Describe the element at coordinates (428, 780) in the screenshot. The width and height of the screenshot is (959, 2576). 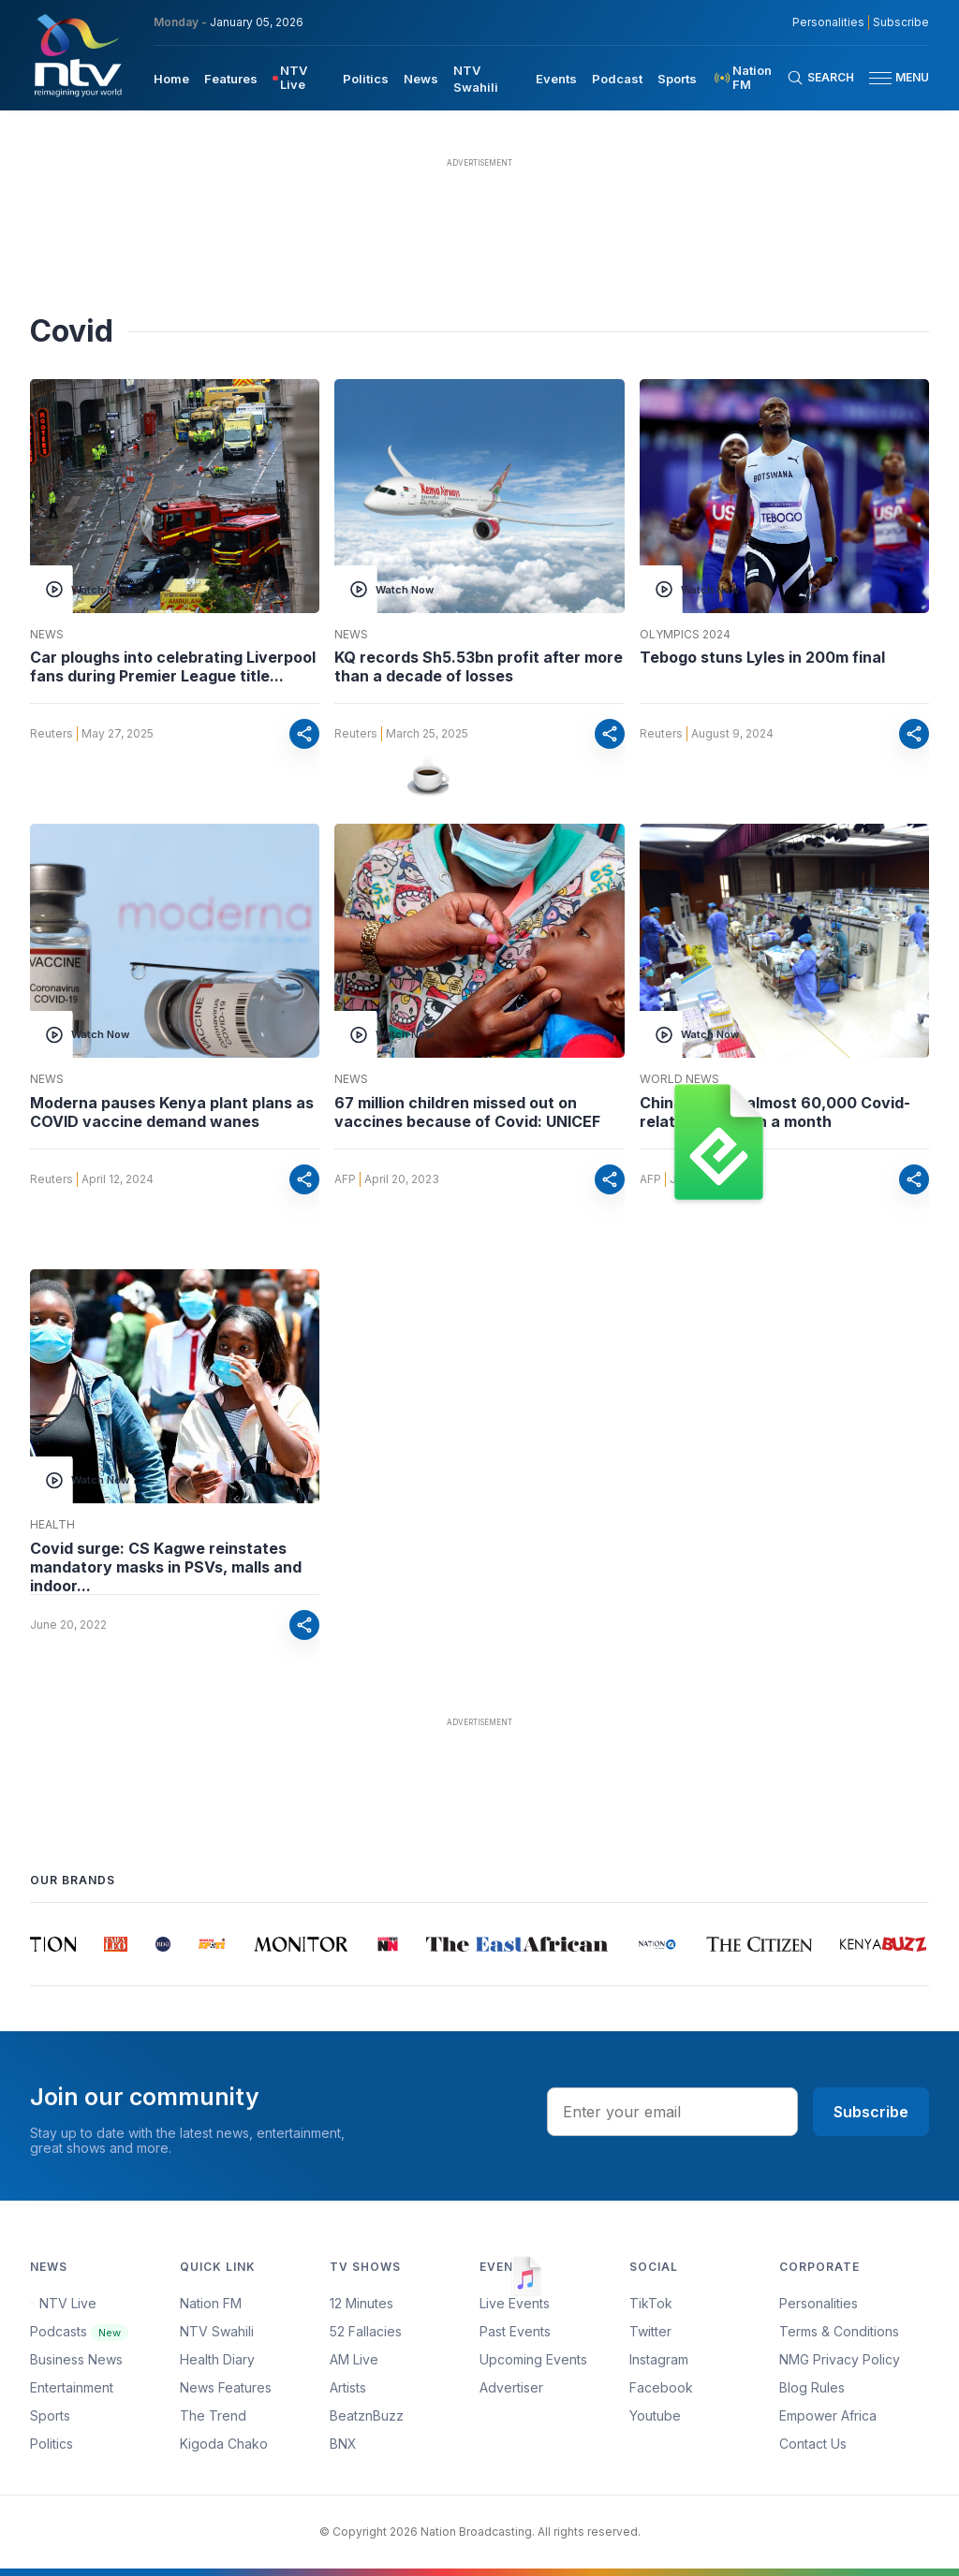
I see `launch java application` at that location.